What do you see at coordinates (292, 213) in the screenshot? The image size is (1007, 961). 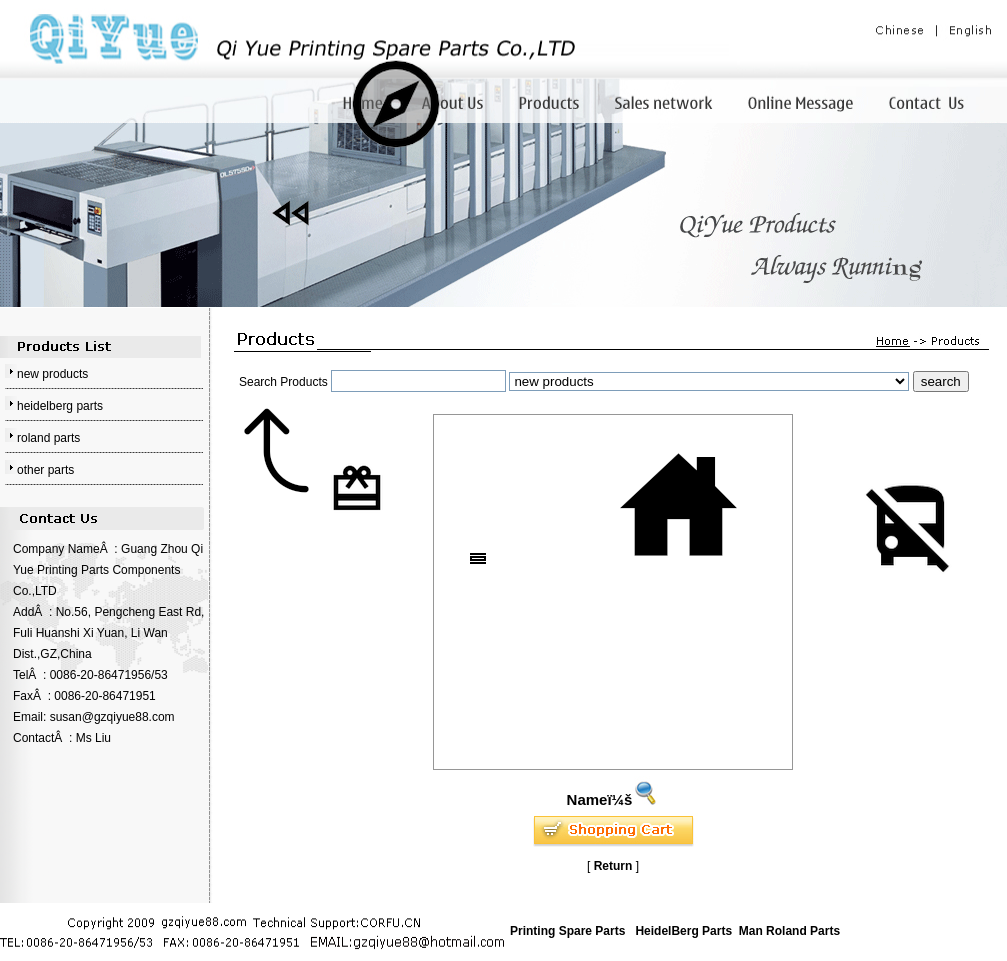 I see `rewind media playback` at bounding box center [292, 213].